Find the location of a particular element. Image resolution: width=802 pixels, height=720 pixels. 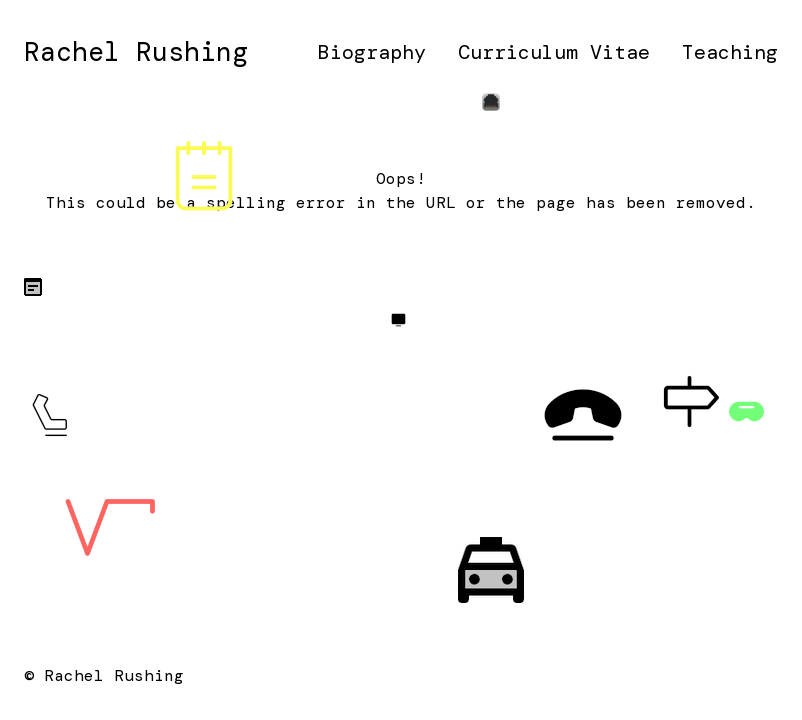

request a taxi or rideshare is located at coordinates (491, 570).